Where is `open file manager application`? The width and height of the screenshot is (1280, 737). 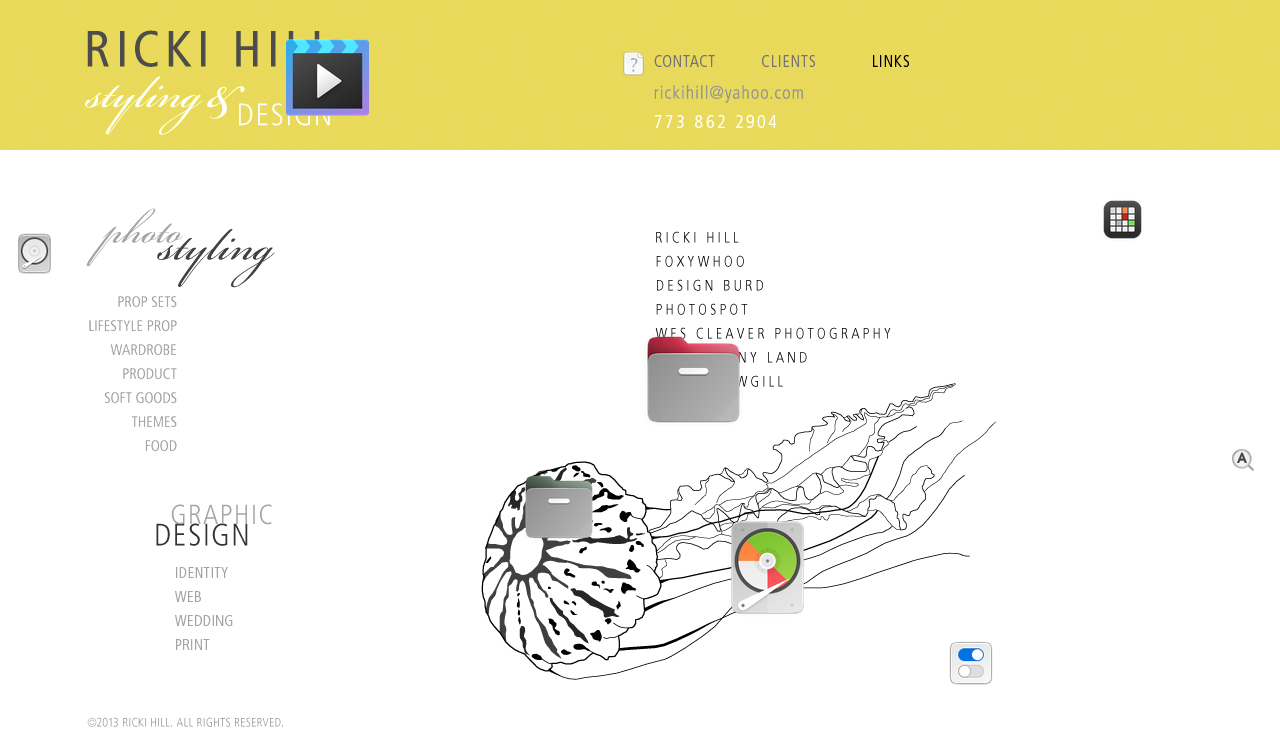
open file manager application is located at coordinates (693, 379).